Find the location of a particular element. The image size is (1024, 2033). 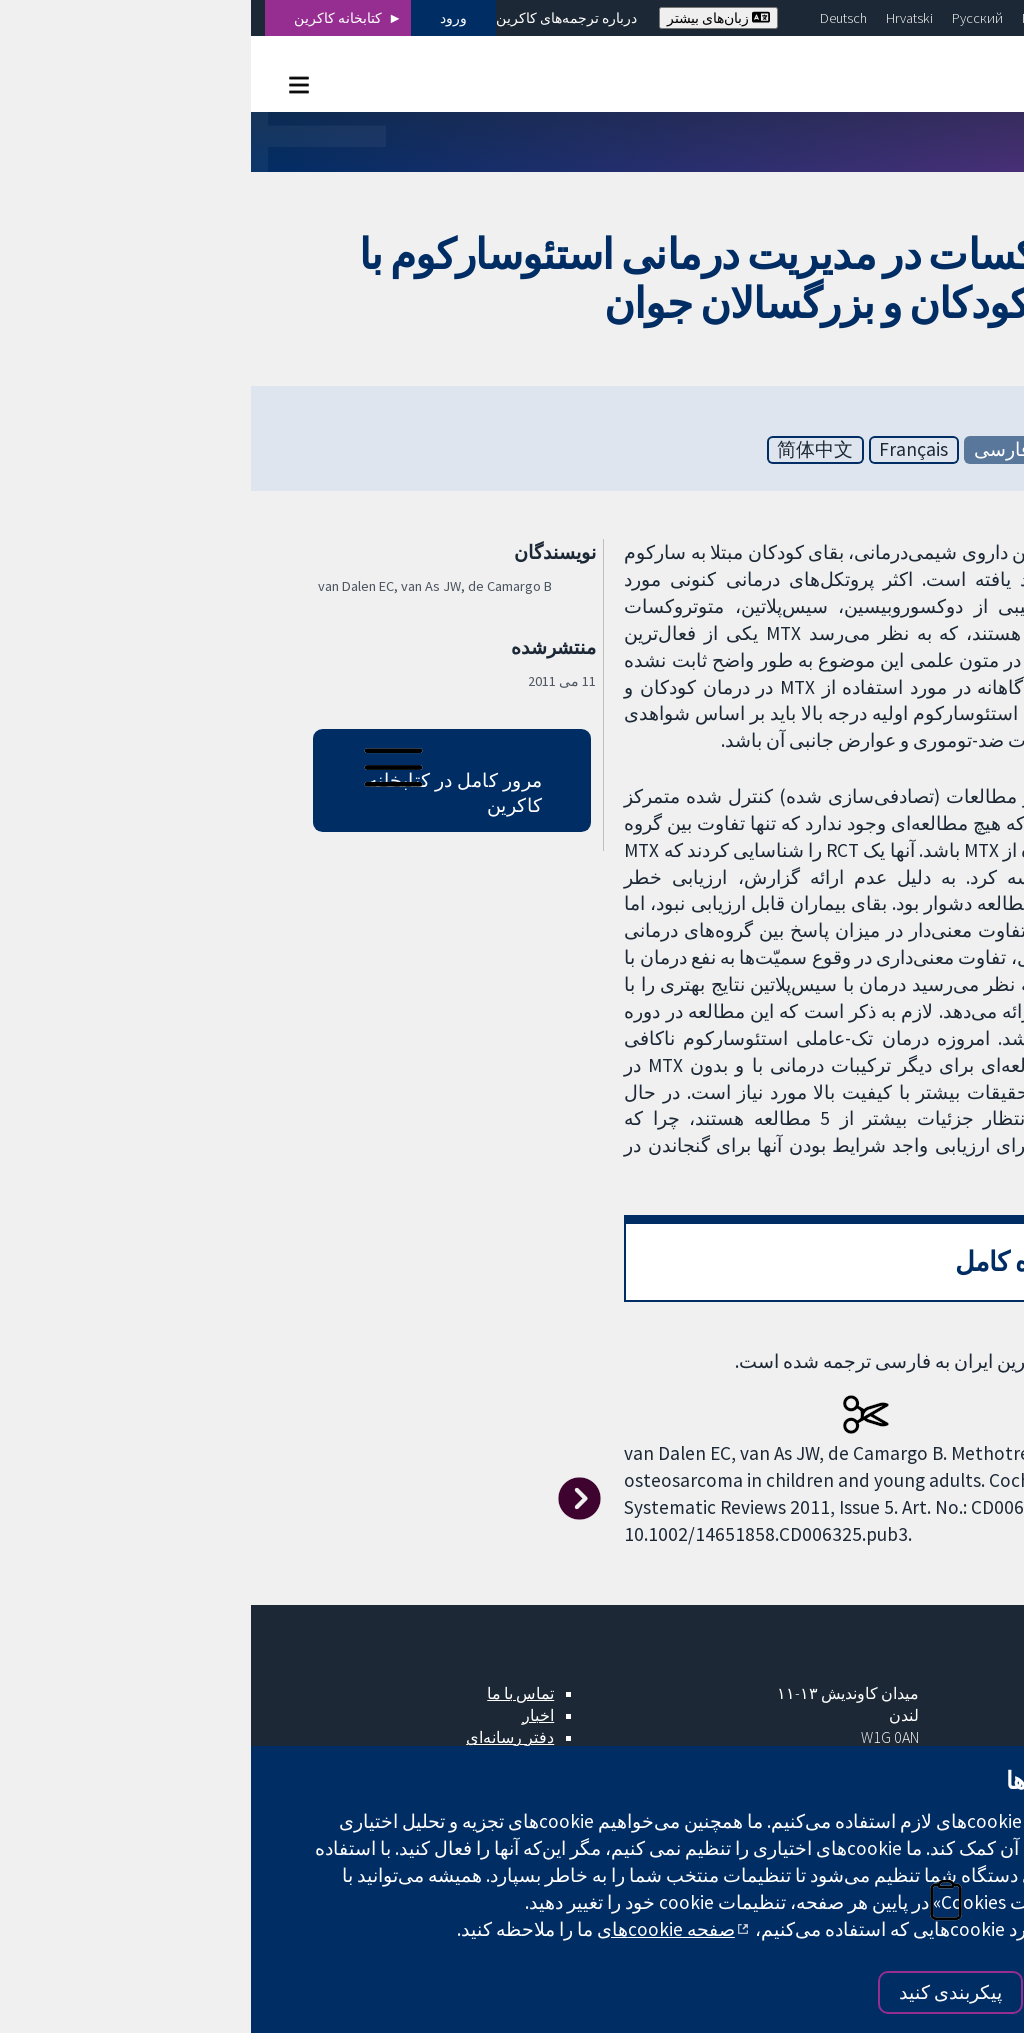

cut selected content is located at coordinates (865, 1414).